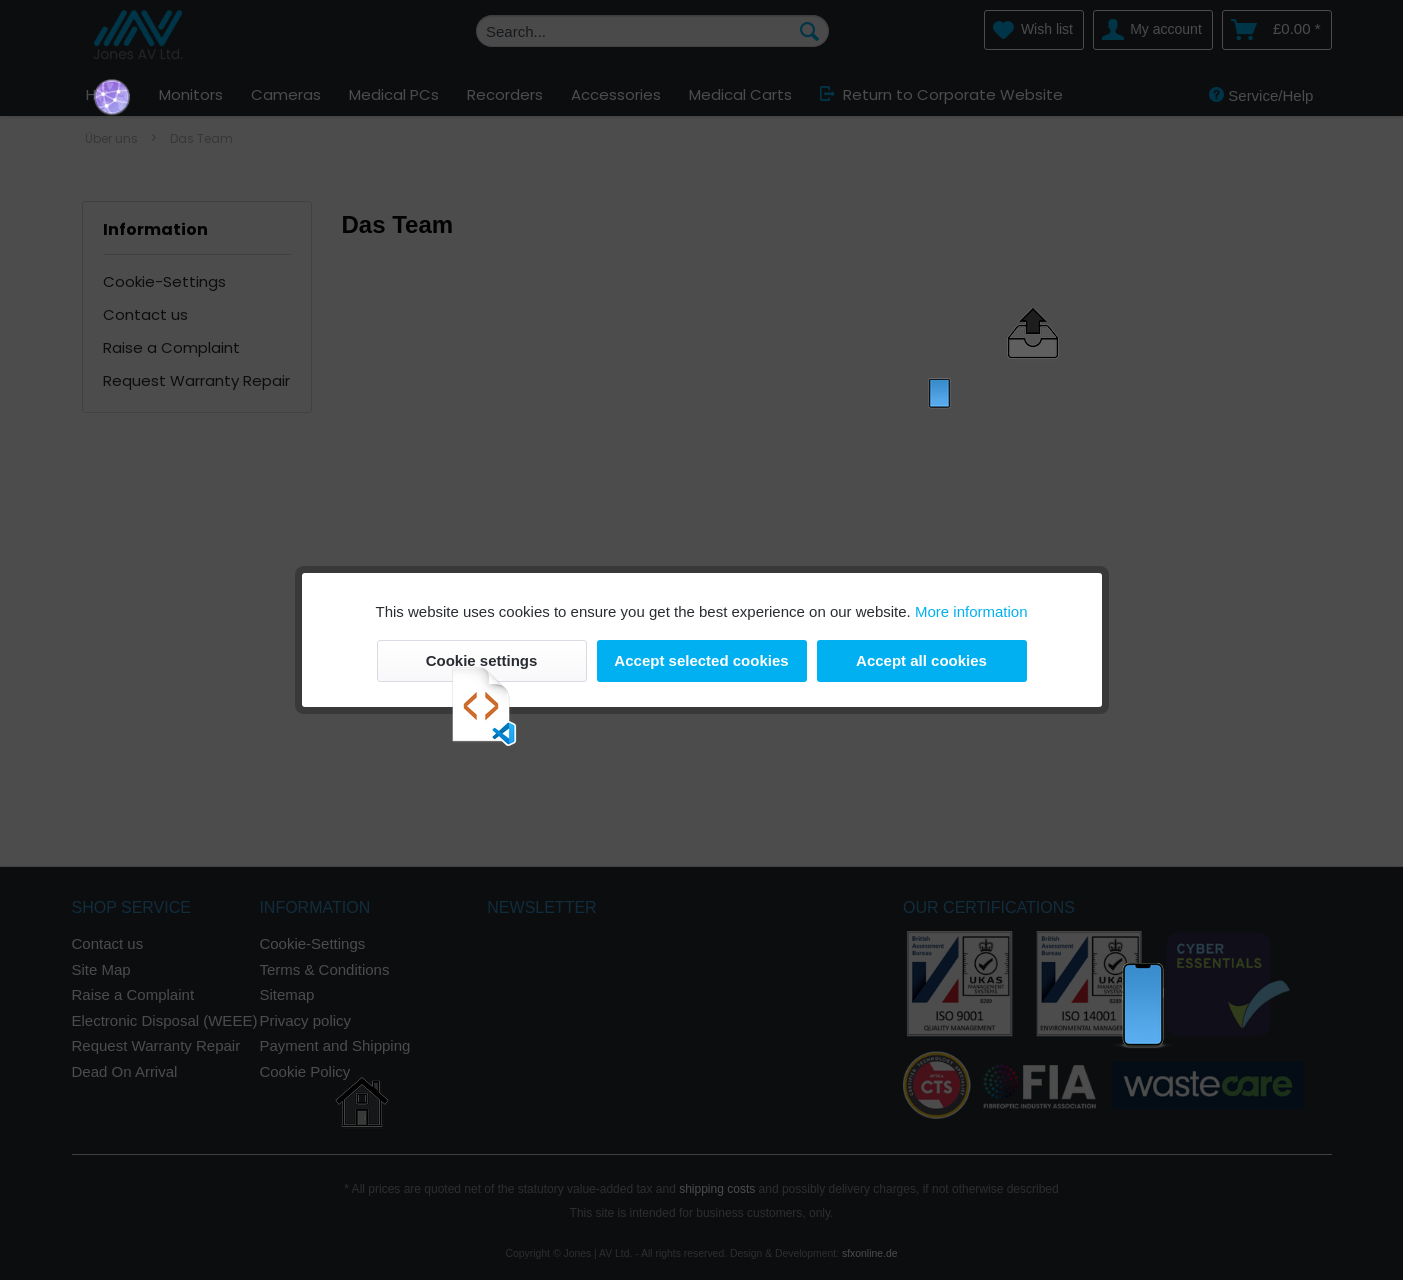 Image resolution: width=1403 pixels, height=1280 pixels. What do you see at coordinates (1143, 1006) in the screenshot?
I see `iPhone 13 device icon` at bounding box center [1143, 1006].